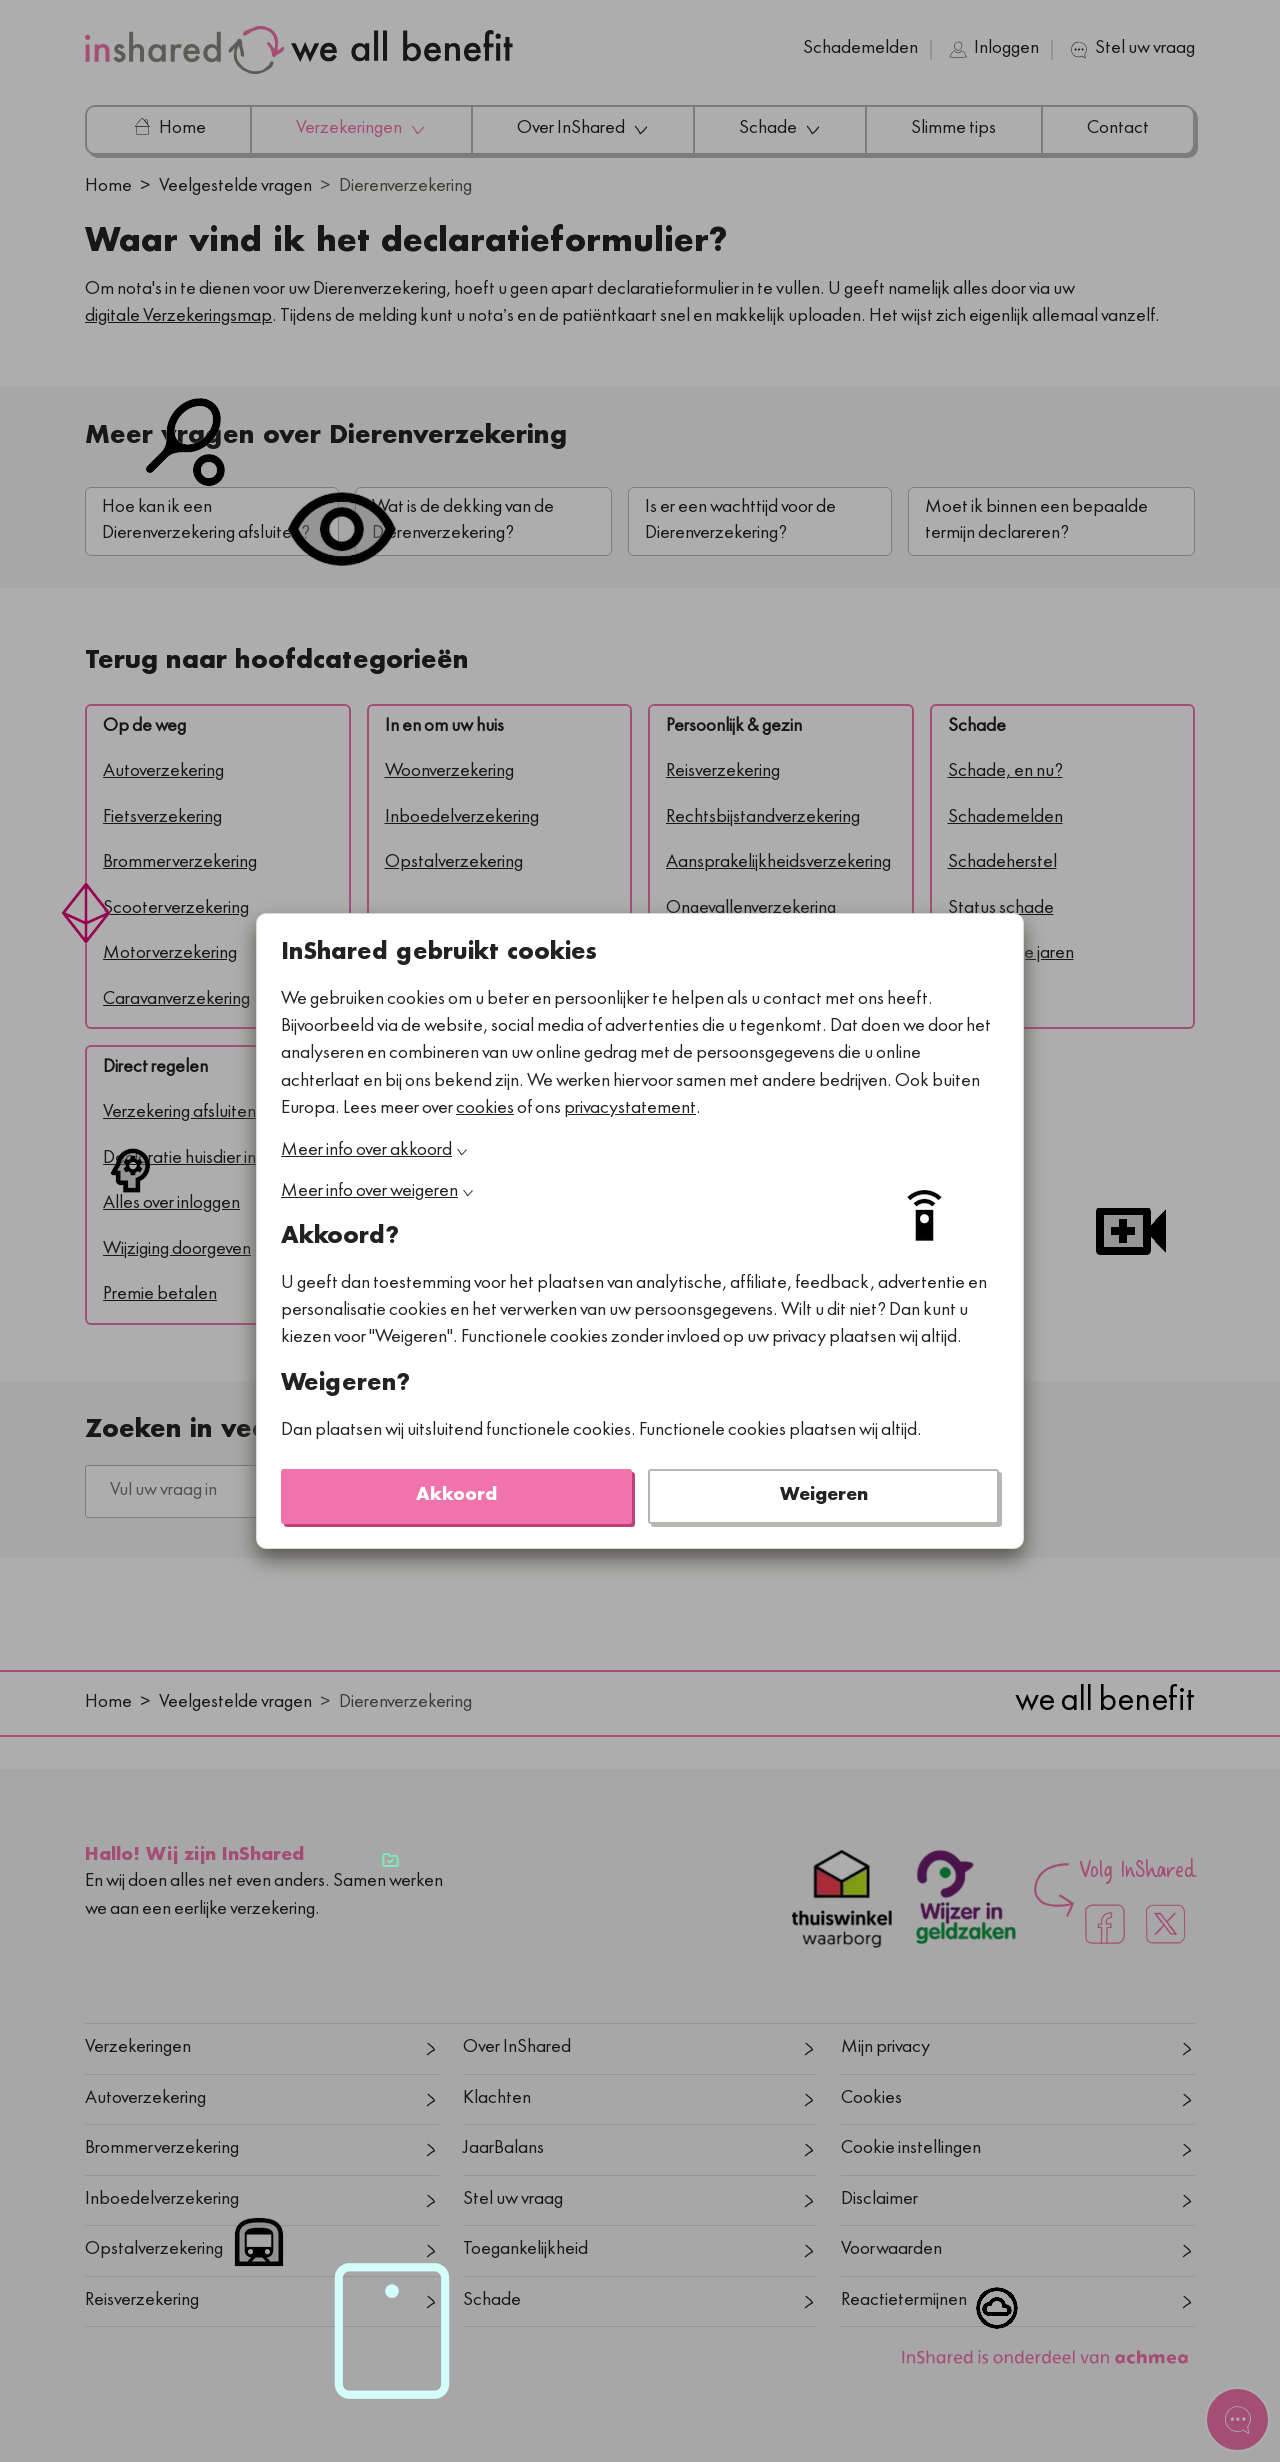  What do you see at coordinates (1131, 1231) in the screenshot?
I see `start a new video call` at bounding box center [1131, 1231].